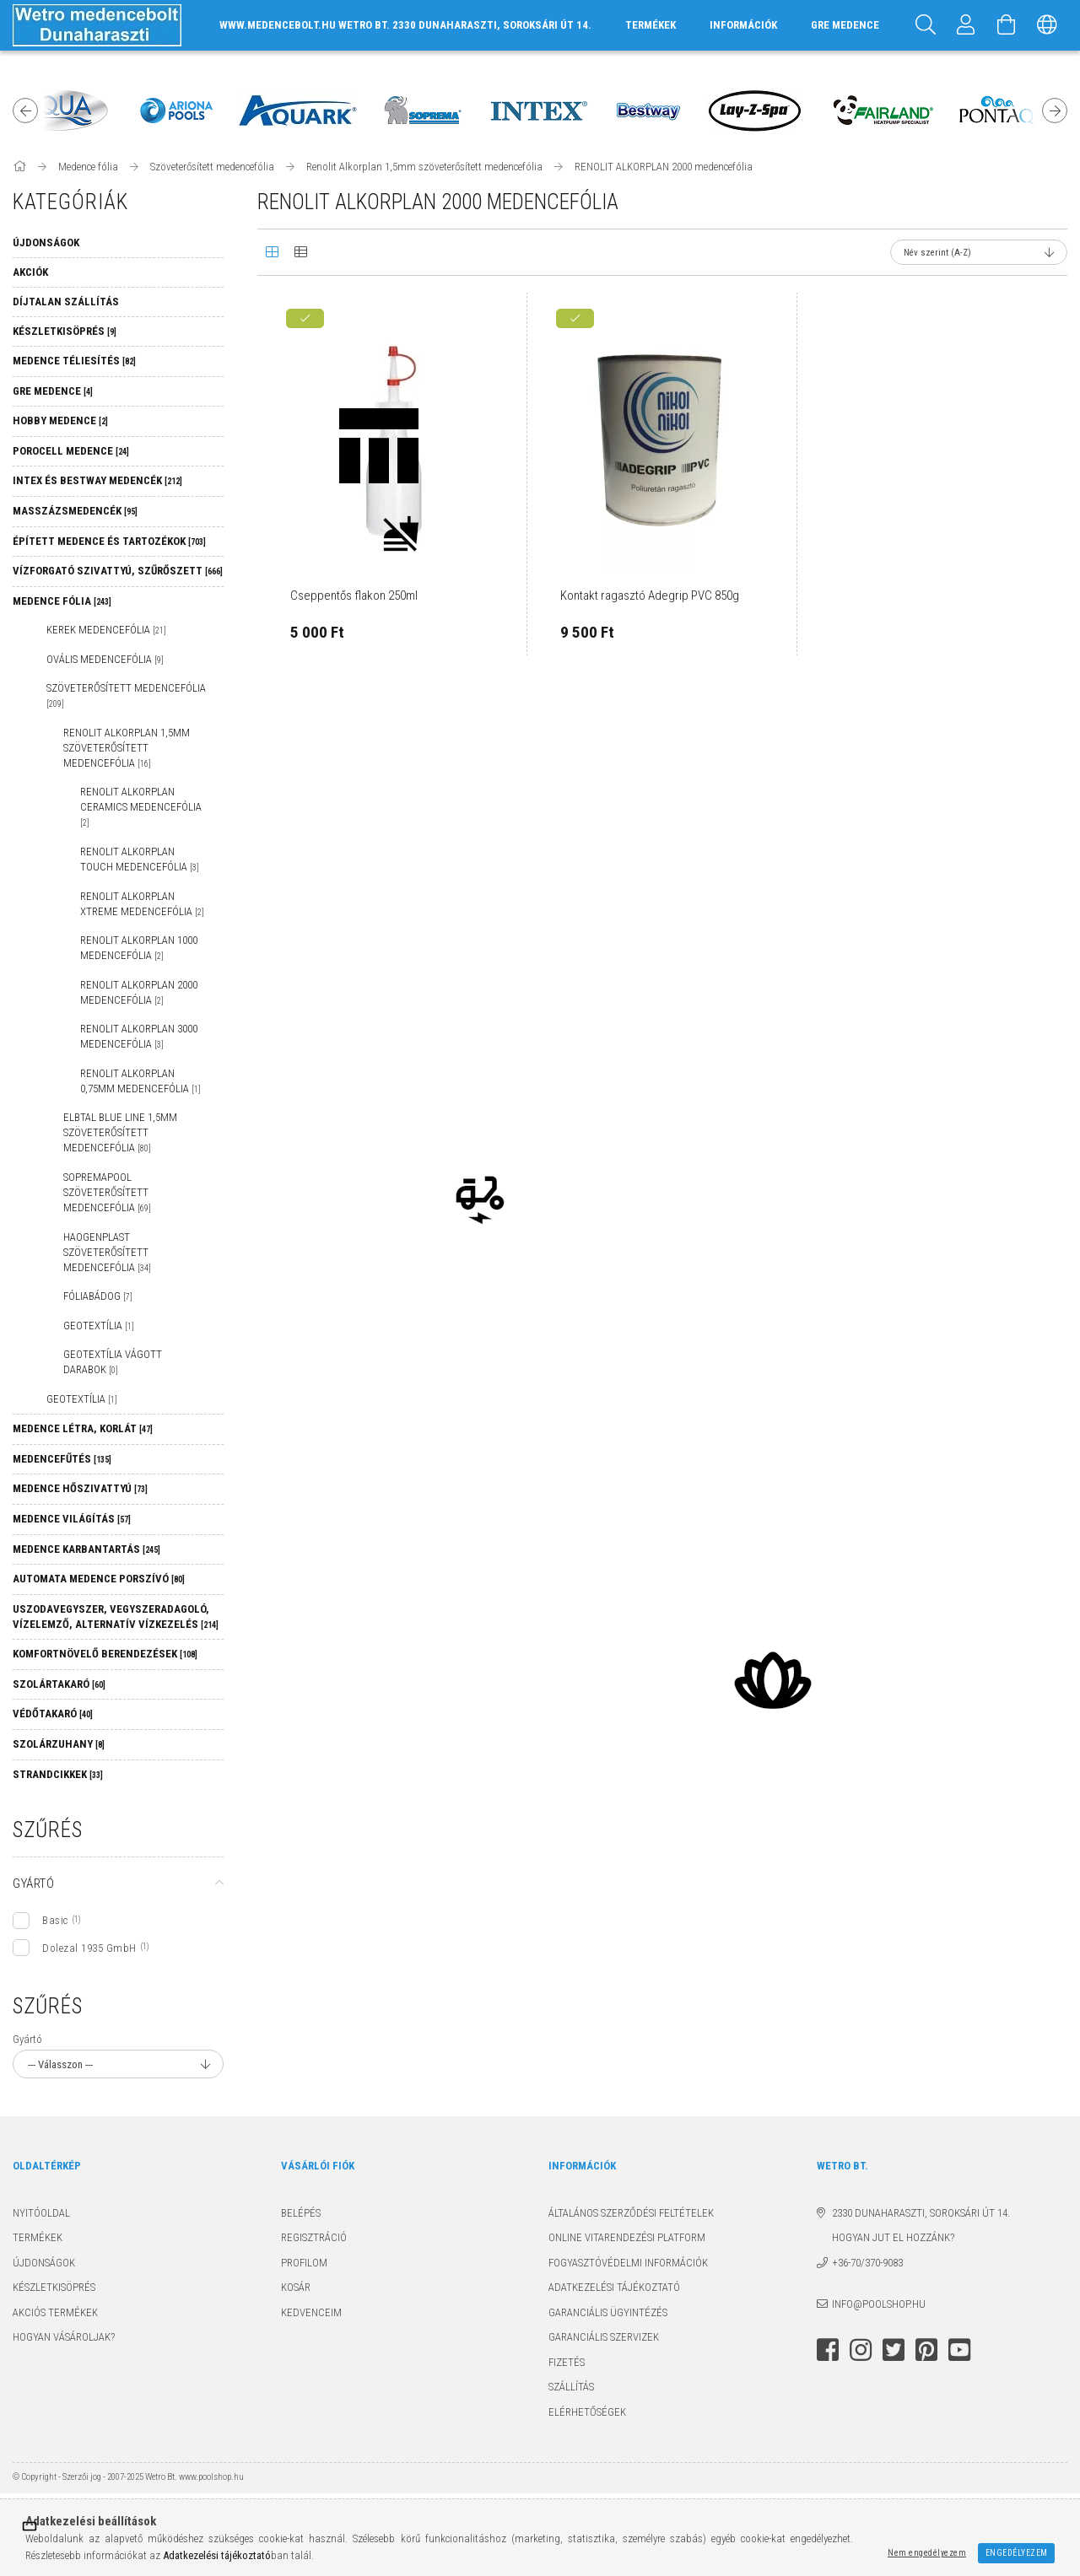 The width and height of the screenshot is (1080, 2576). Describe the element at coordinates (30, 2526) in the screenshot. I see `crop image to 16:9 aspect ratio` at that location.